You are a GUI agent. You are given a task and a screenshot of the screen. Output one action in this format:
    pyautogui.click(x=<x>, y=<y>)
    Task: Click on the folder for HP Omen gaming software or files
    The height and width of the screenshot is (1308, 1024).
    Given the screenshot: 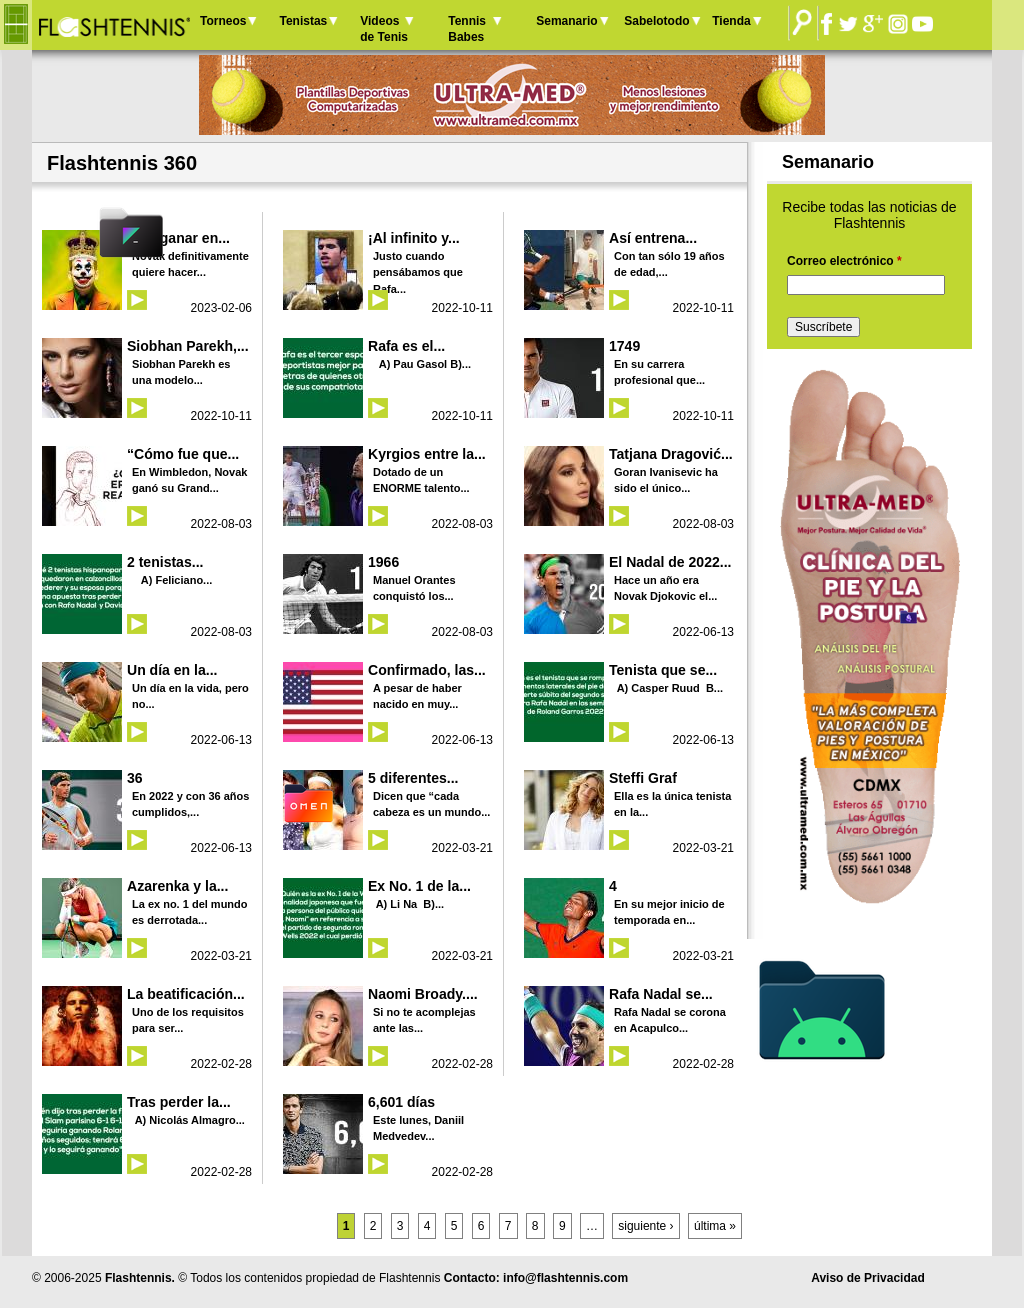 What is the action you would take?
    pyautogui.click(x=308, y=804)
    